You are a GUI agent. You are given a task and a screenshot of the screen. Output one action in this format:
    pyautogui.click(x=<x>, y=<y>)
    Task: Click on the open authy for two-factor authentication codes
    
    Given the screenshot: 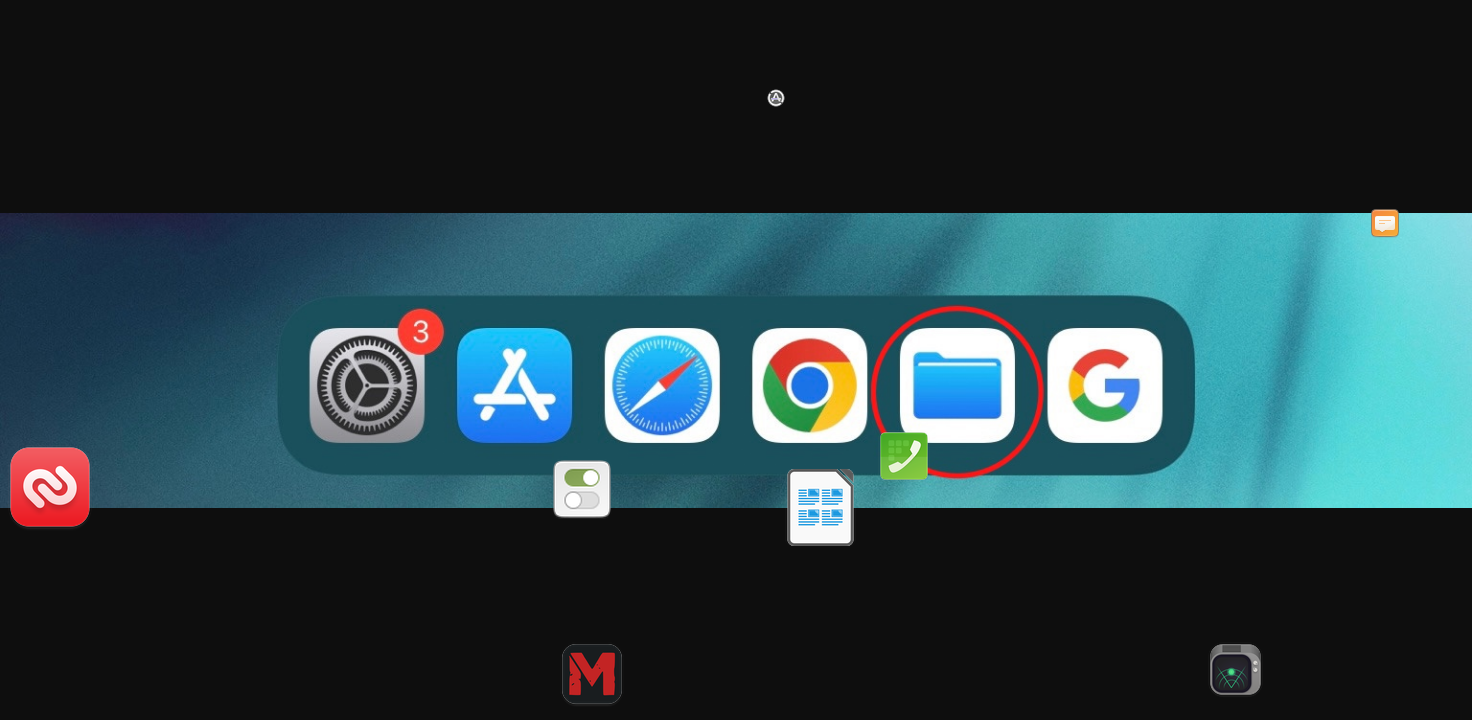 What is the action you would take?
    pyautogui.click(x=50, y=487)
    